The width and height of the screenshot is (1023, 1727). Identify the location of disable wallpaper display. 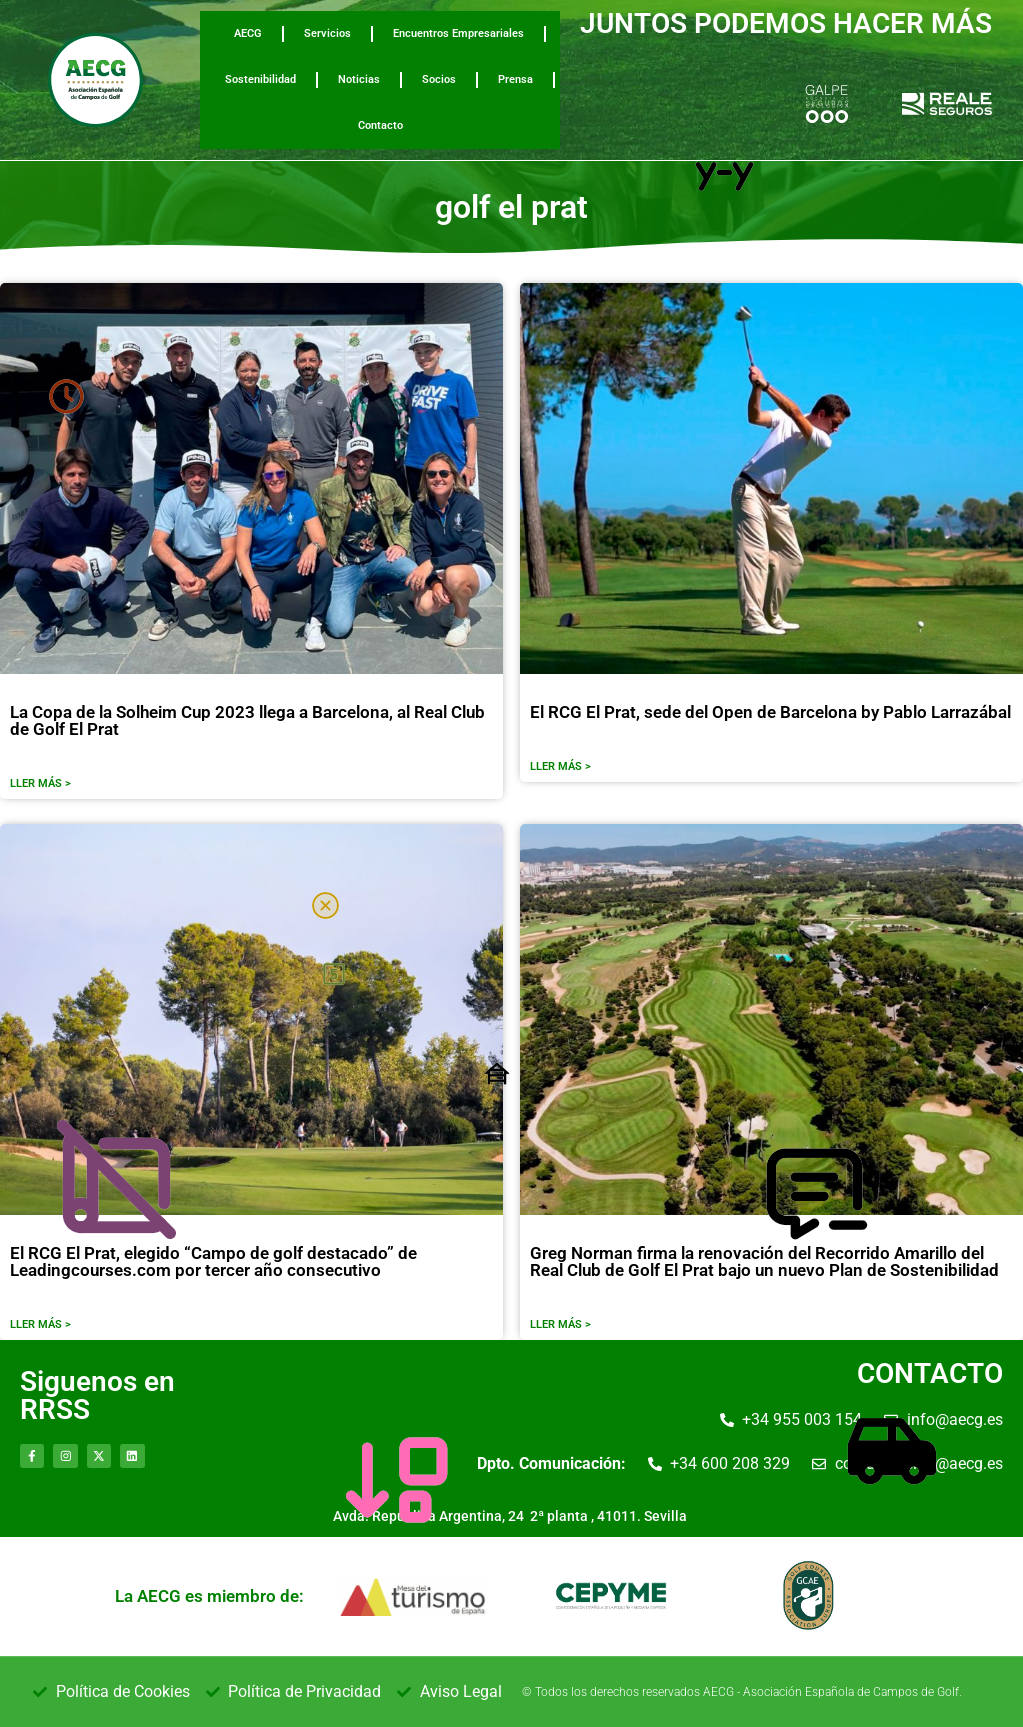
(116, 1179).